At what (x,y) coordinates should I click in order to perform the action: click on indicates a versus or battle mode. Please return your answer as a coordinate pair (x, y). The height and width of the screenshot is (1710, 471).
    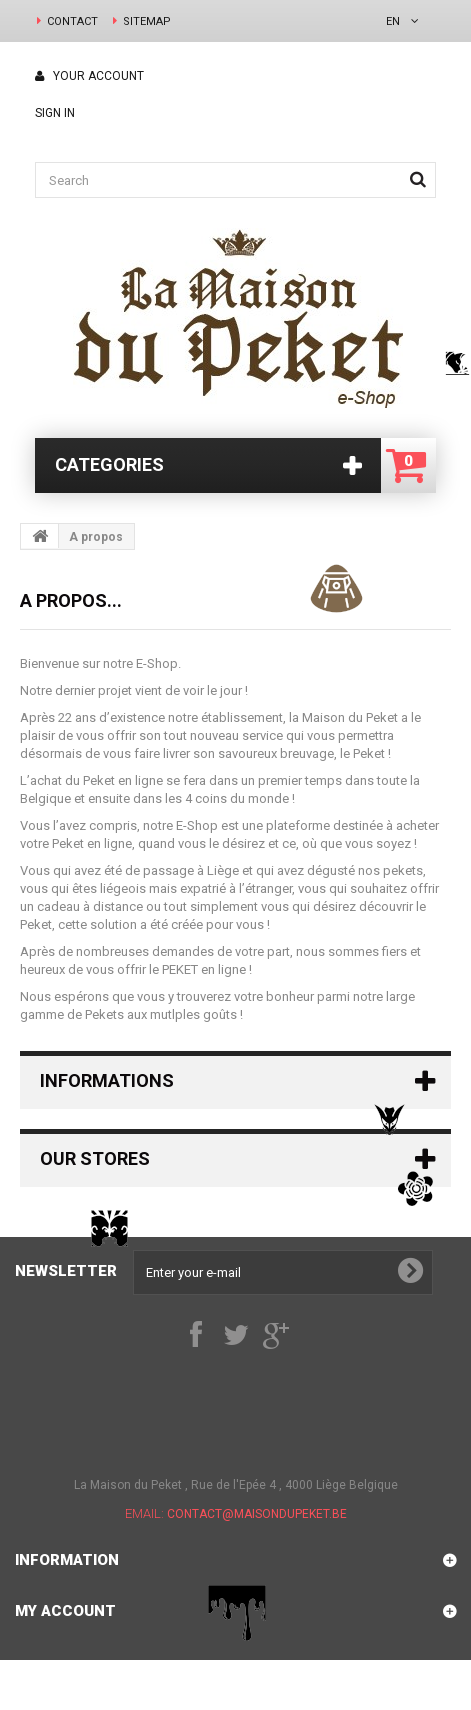
    Looking at the image, I should click on (109, 1228).